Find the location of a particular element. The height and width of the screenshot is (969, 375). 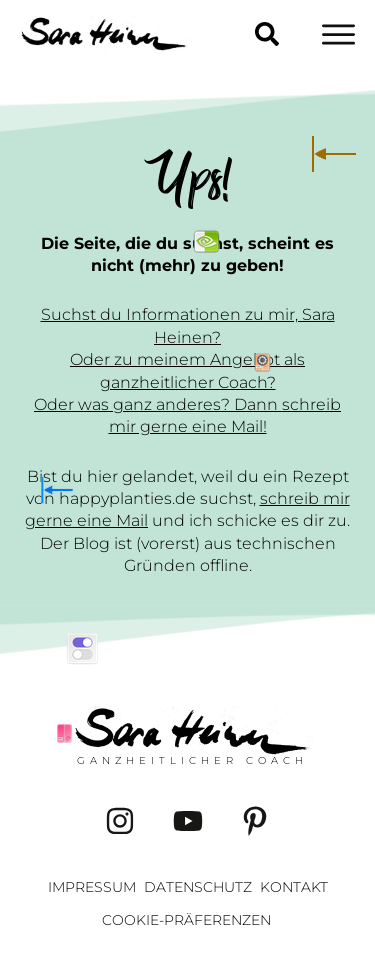

indicates package manager is processing updates is located at coordinates (262, 362).